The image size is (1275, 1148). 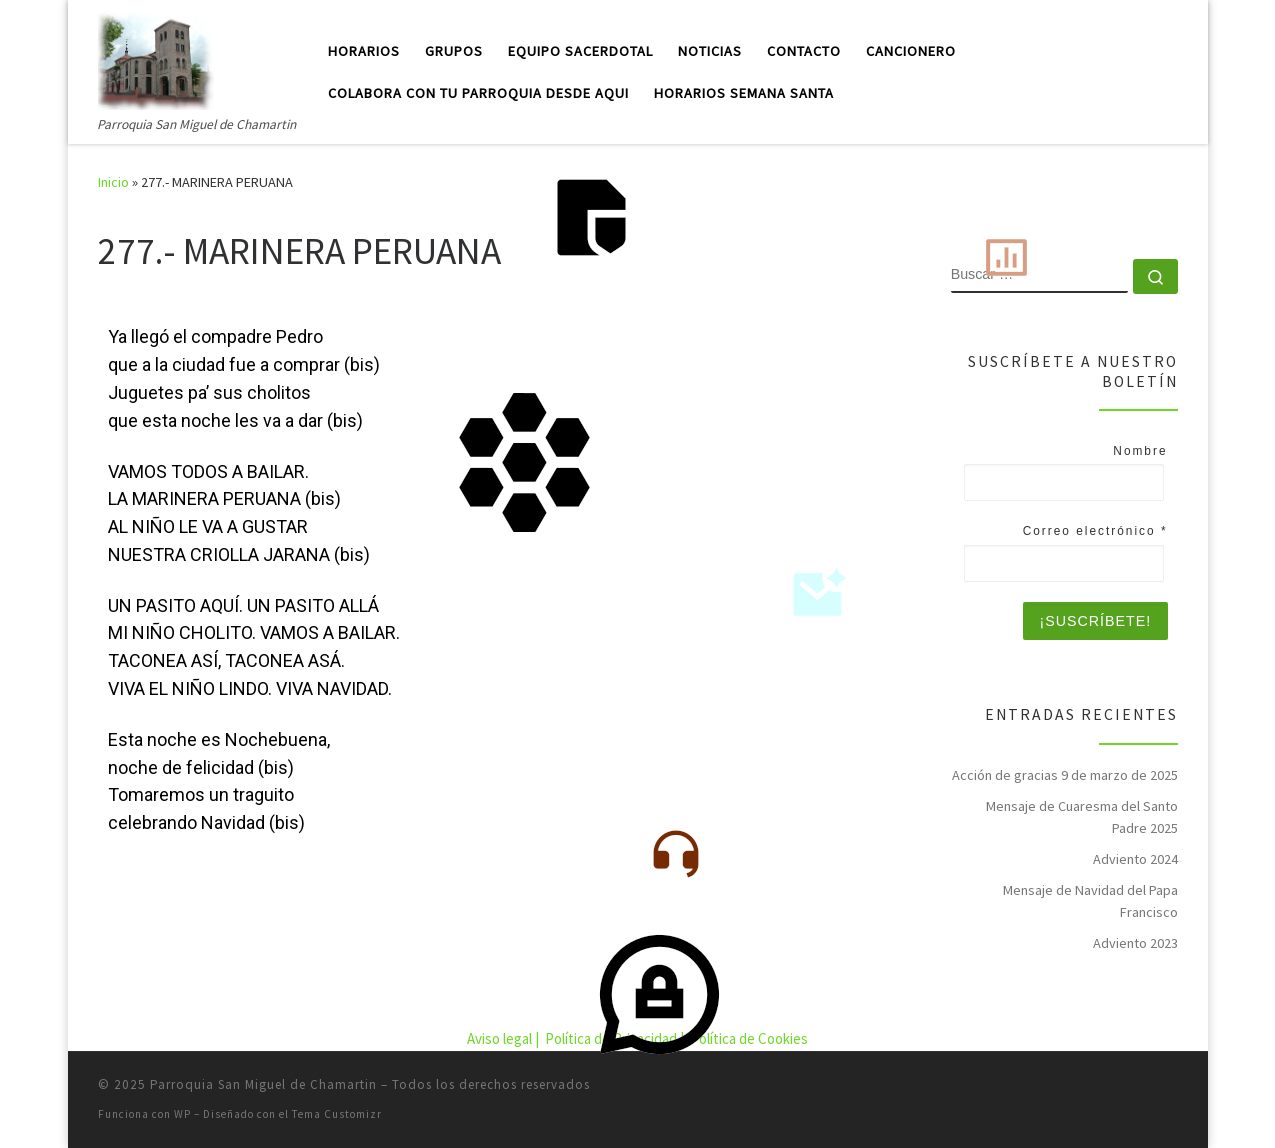 What do you see at coordinates (524, 462) in the screenshot?
I see `miraheze wiki hosting platform logo` at bounding box center [524, 462].